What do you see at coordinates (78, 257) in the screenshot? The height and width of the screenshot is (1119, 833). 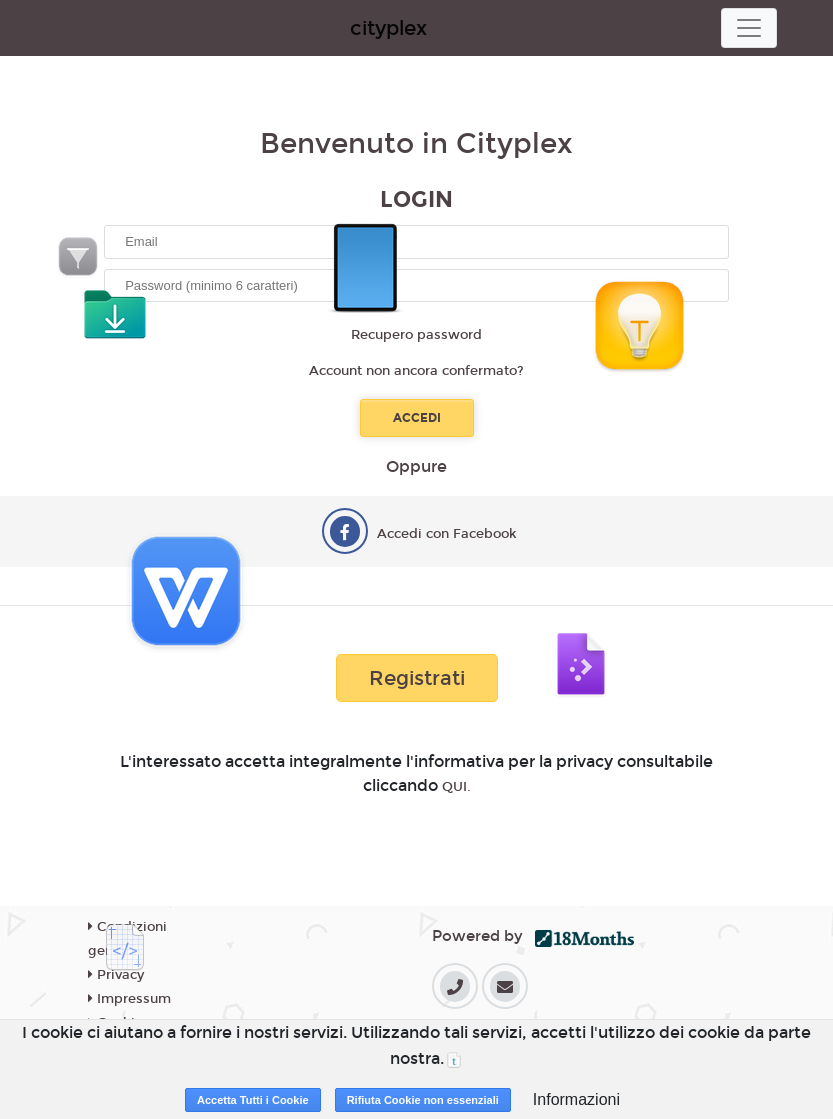 I see `access display filter settings` at bounding box center [78, 257].